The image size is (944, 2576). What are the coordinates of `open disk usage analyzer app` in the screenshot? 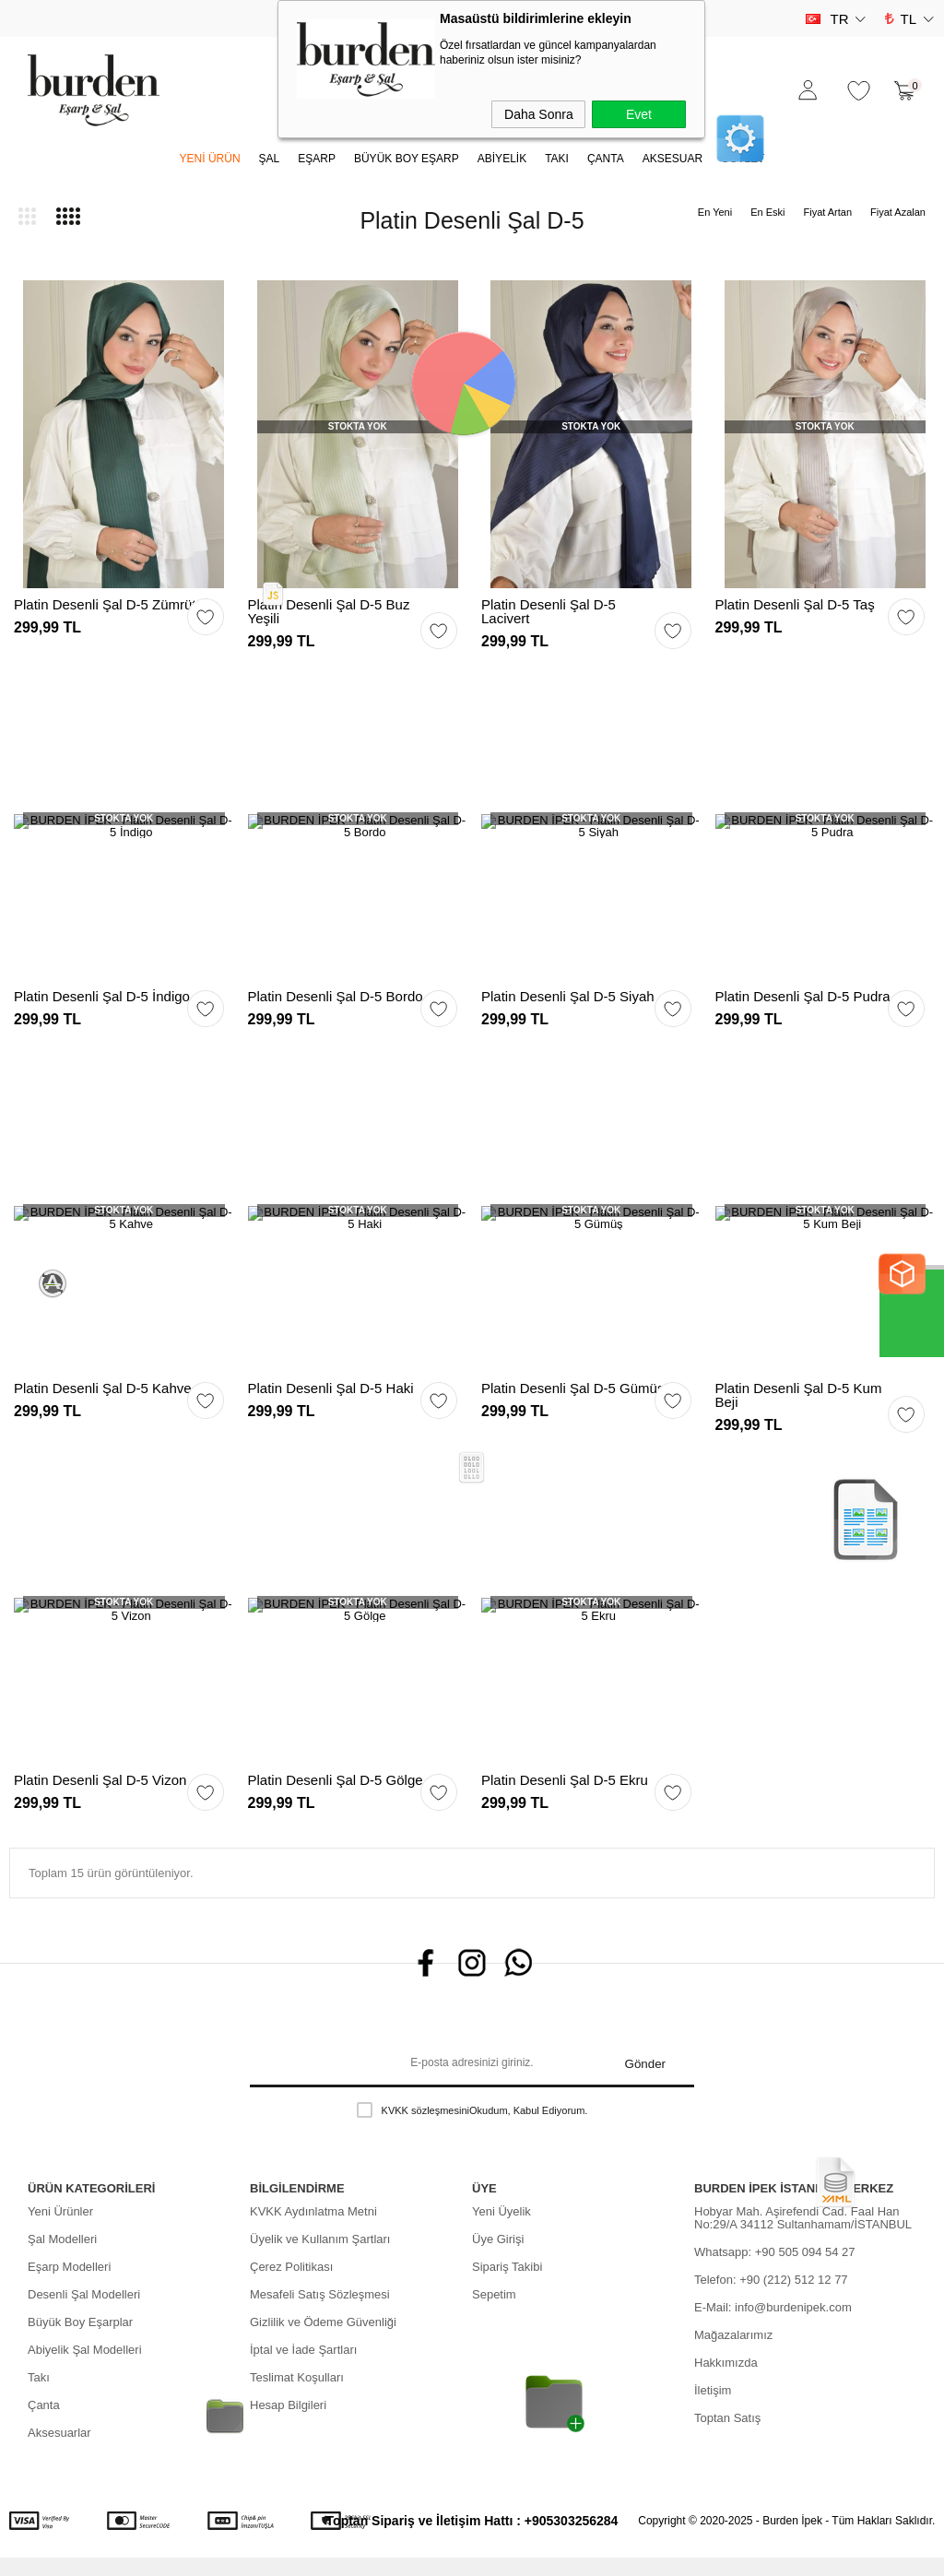 It's located at (464, 384).